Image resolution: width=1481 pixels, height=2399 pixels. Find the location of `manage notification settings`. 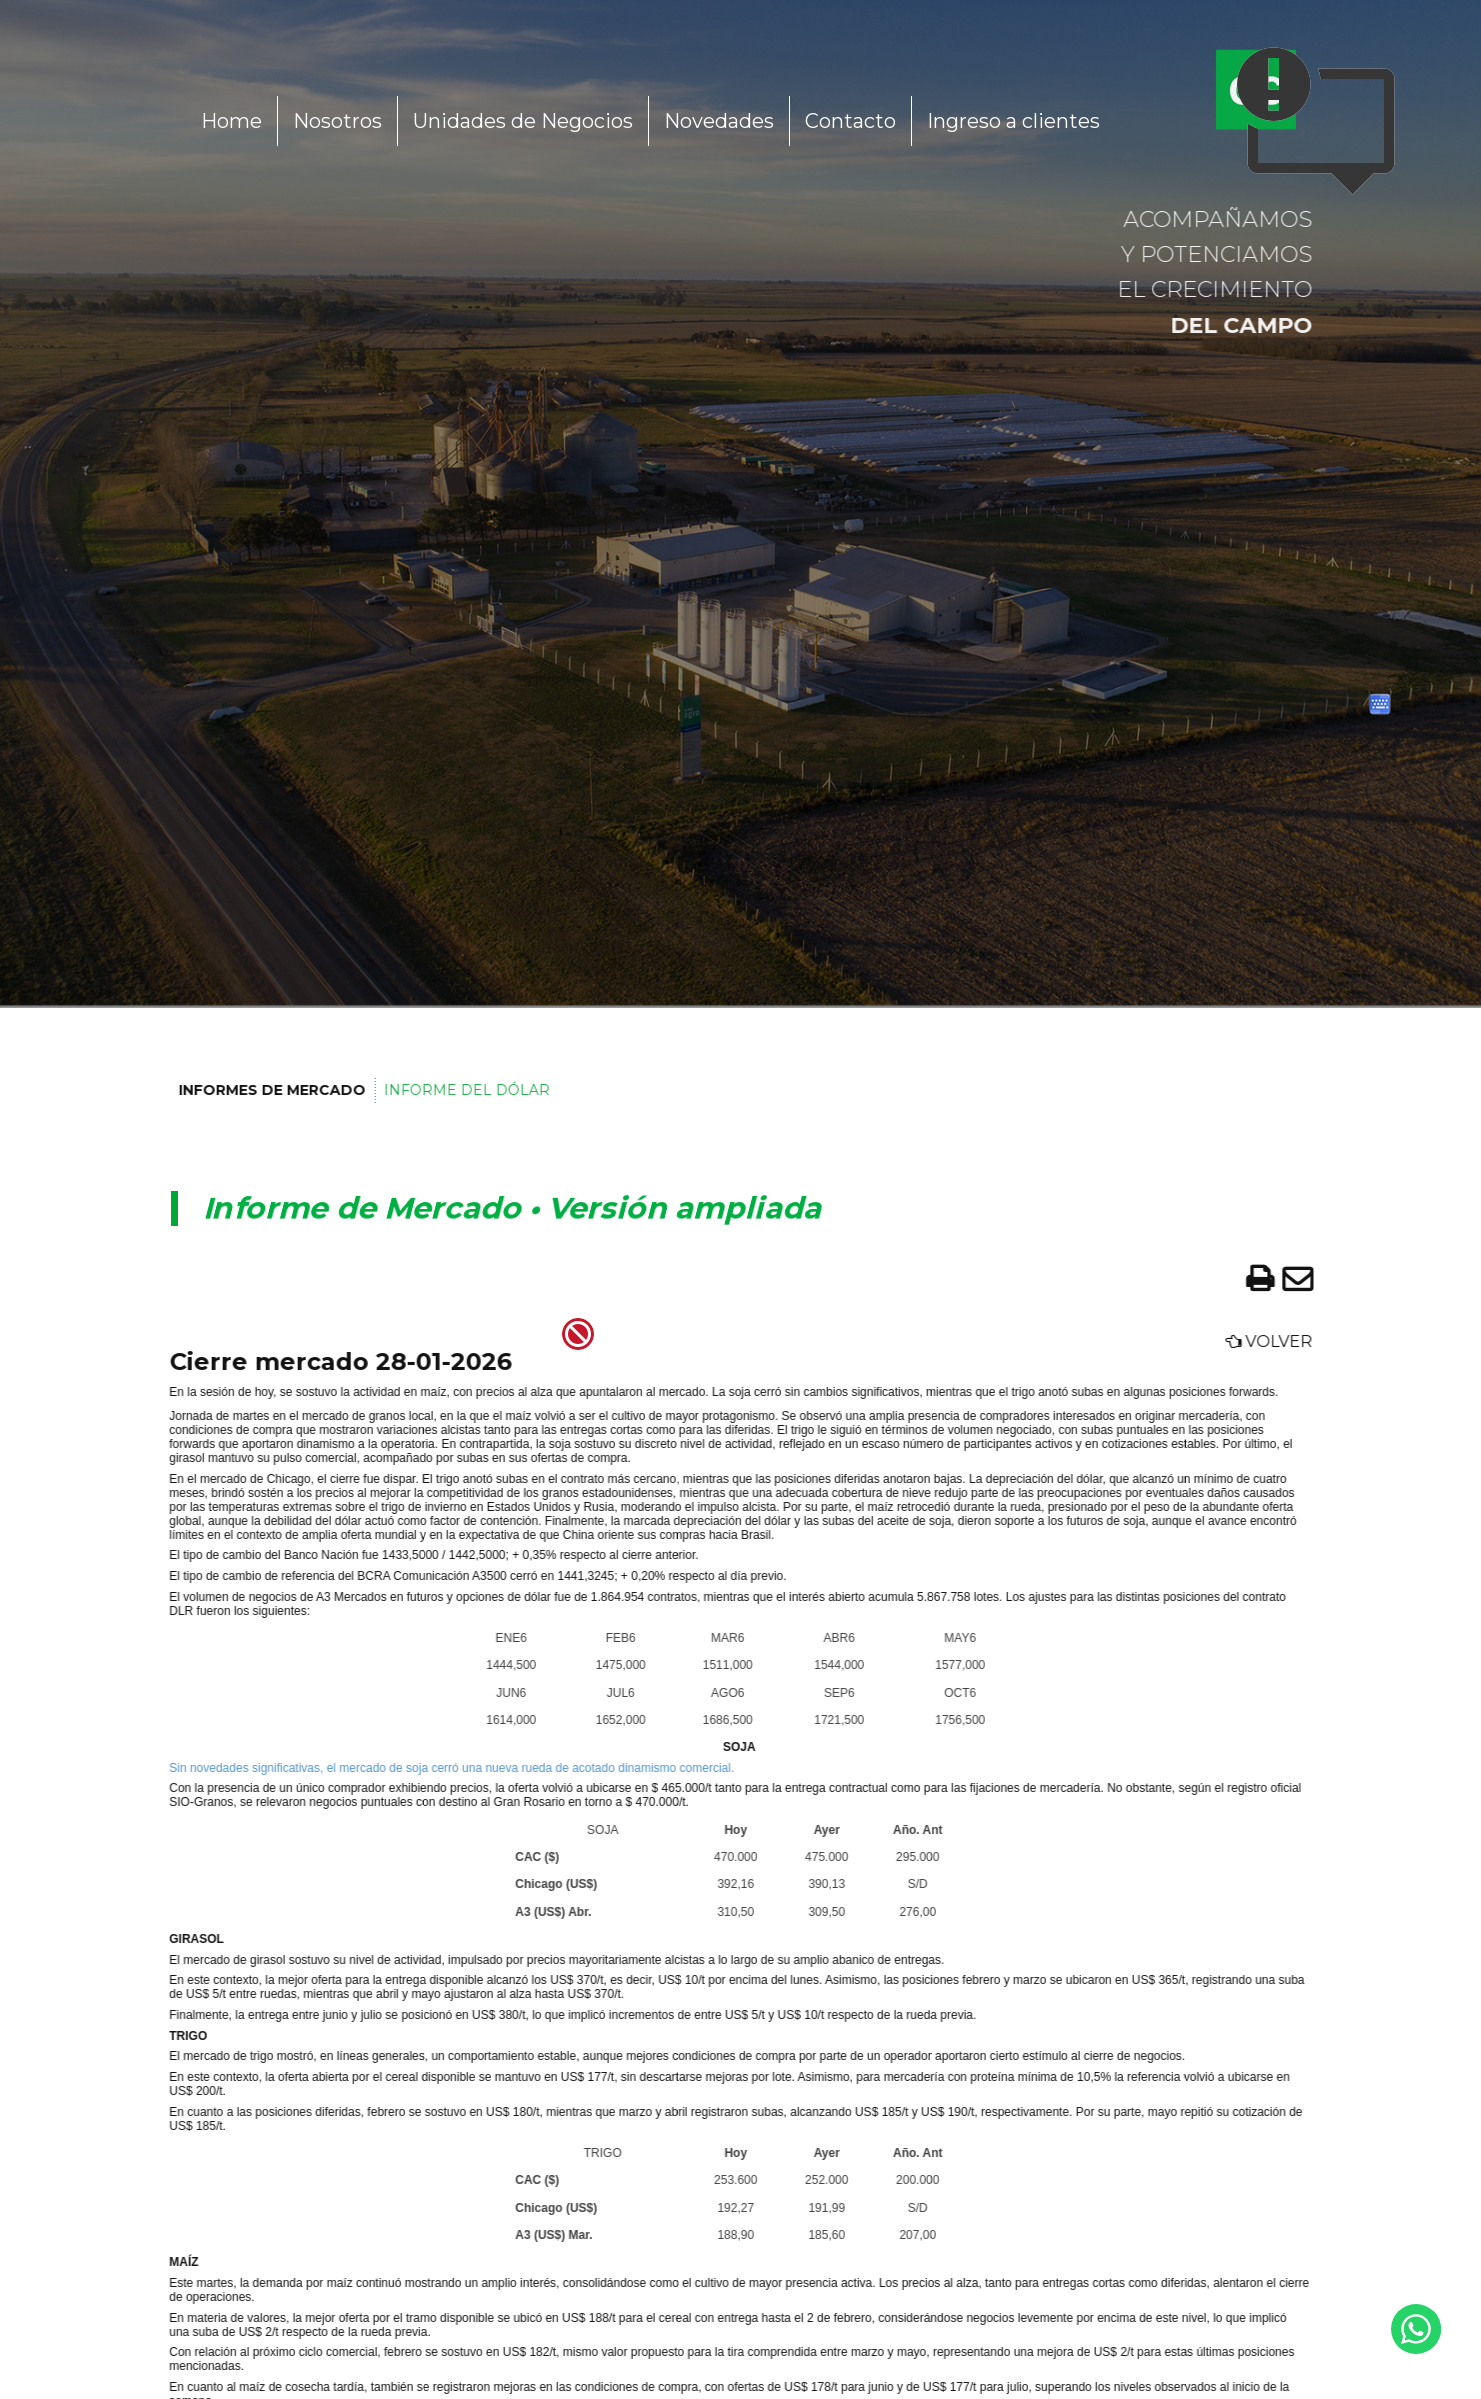

manage notification settings is located at coordinates (1321, 121).